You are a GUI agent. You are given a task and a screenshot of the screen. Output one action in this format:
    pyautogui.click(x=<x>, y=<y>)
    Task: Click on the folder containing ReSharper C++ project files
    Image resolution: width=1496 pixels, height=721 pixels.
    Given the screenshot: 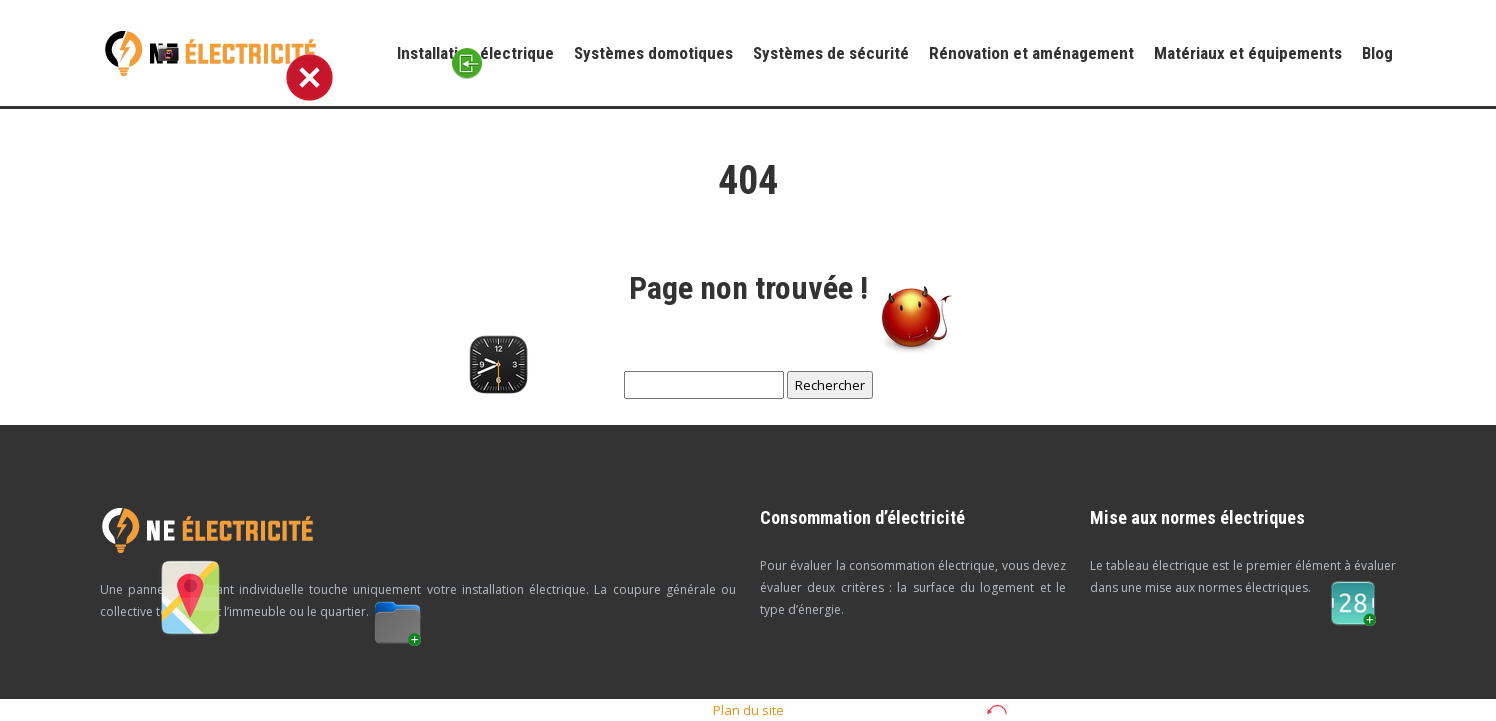 What is the action you would take?
    pyautogui.click(x=168, y=53)
    